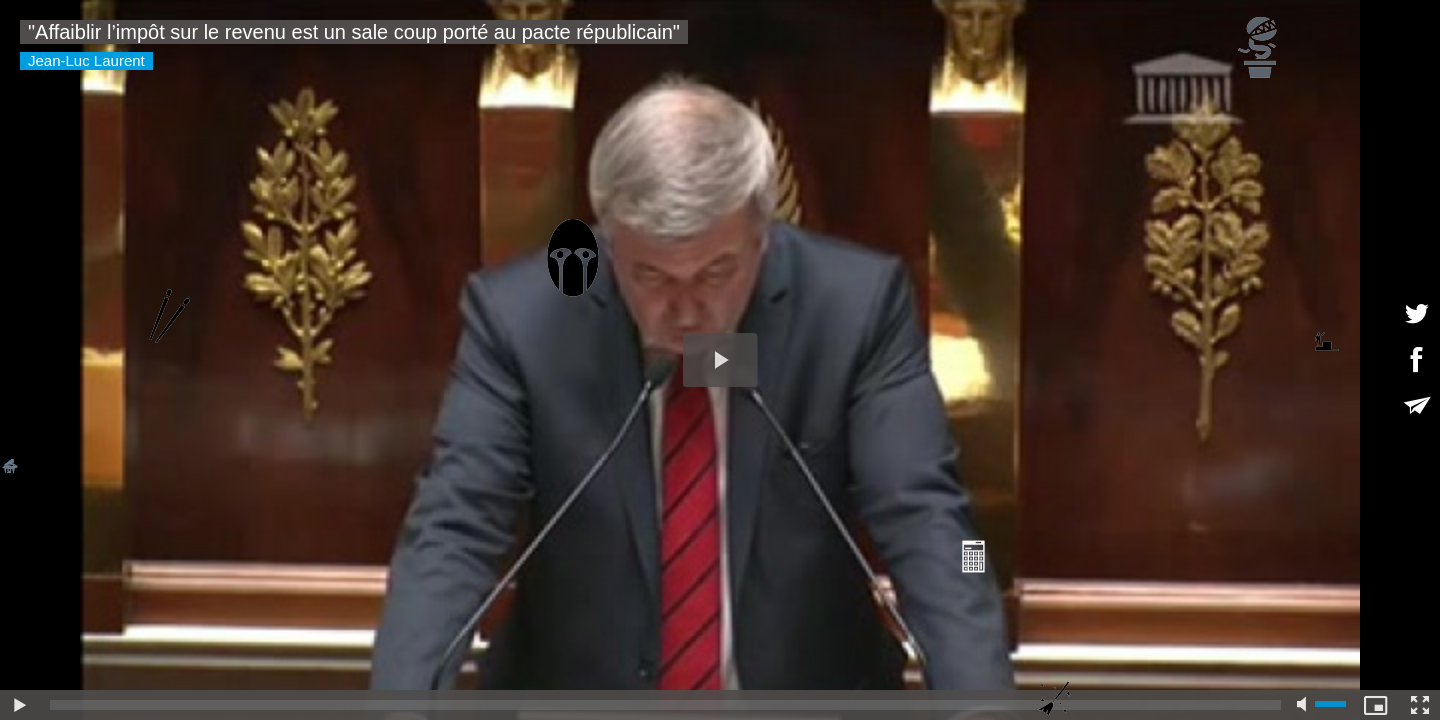 The image size is (1440, 720). What do you see at coordinates (1260, 47) in the screenshot?
I see `represents a carnivorous plant item or creature in a game` at bounding box center [1260, 47].